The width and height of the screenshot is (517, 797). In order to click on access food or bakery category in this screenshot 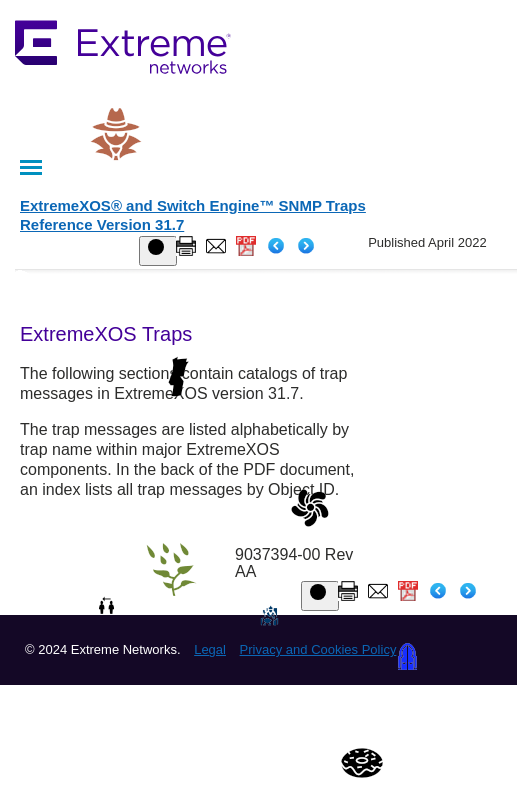, I will do `click(362, 763)`.